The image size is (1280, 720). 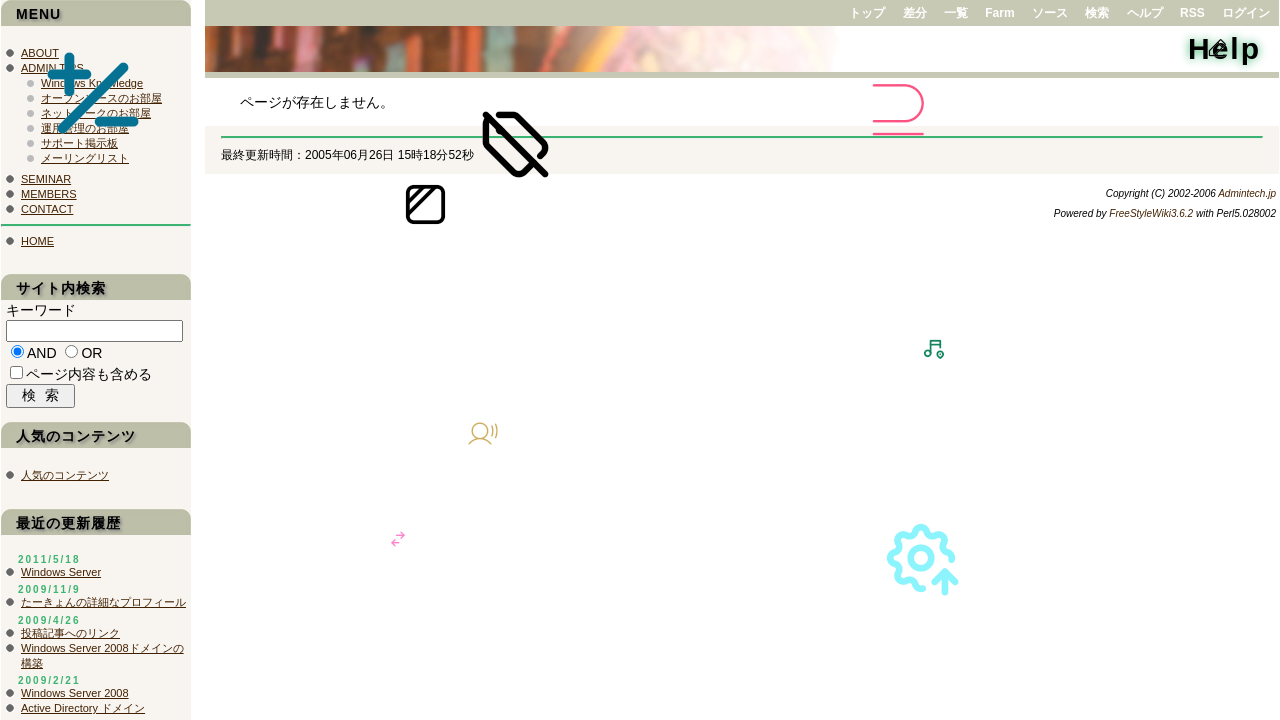 What do you see at coordinates (482, 433) in the screenshot?
I see `user audio or voice settings` at bounding box center [482, 433].